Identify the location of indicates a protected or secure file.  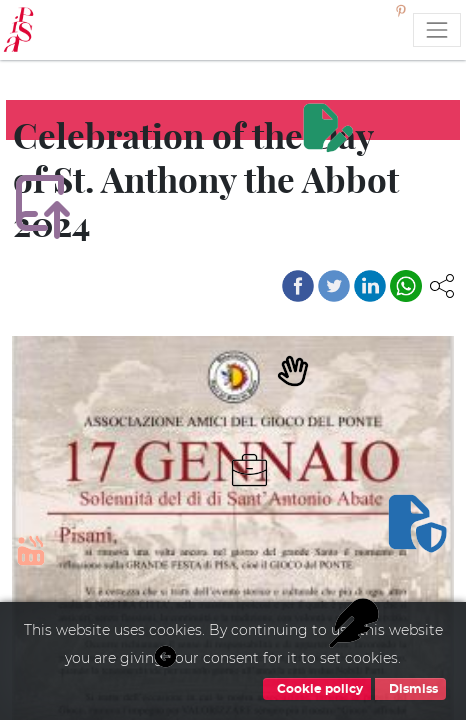
(416, 522).